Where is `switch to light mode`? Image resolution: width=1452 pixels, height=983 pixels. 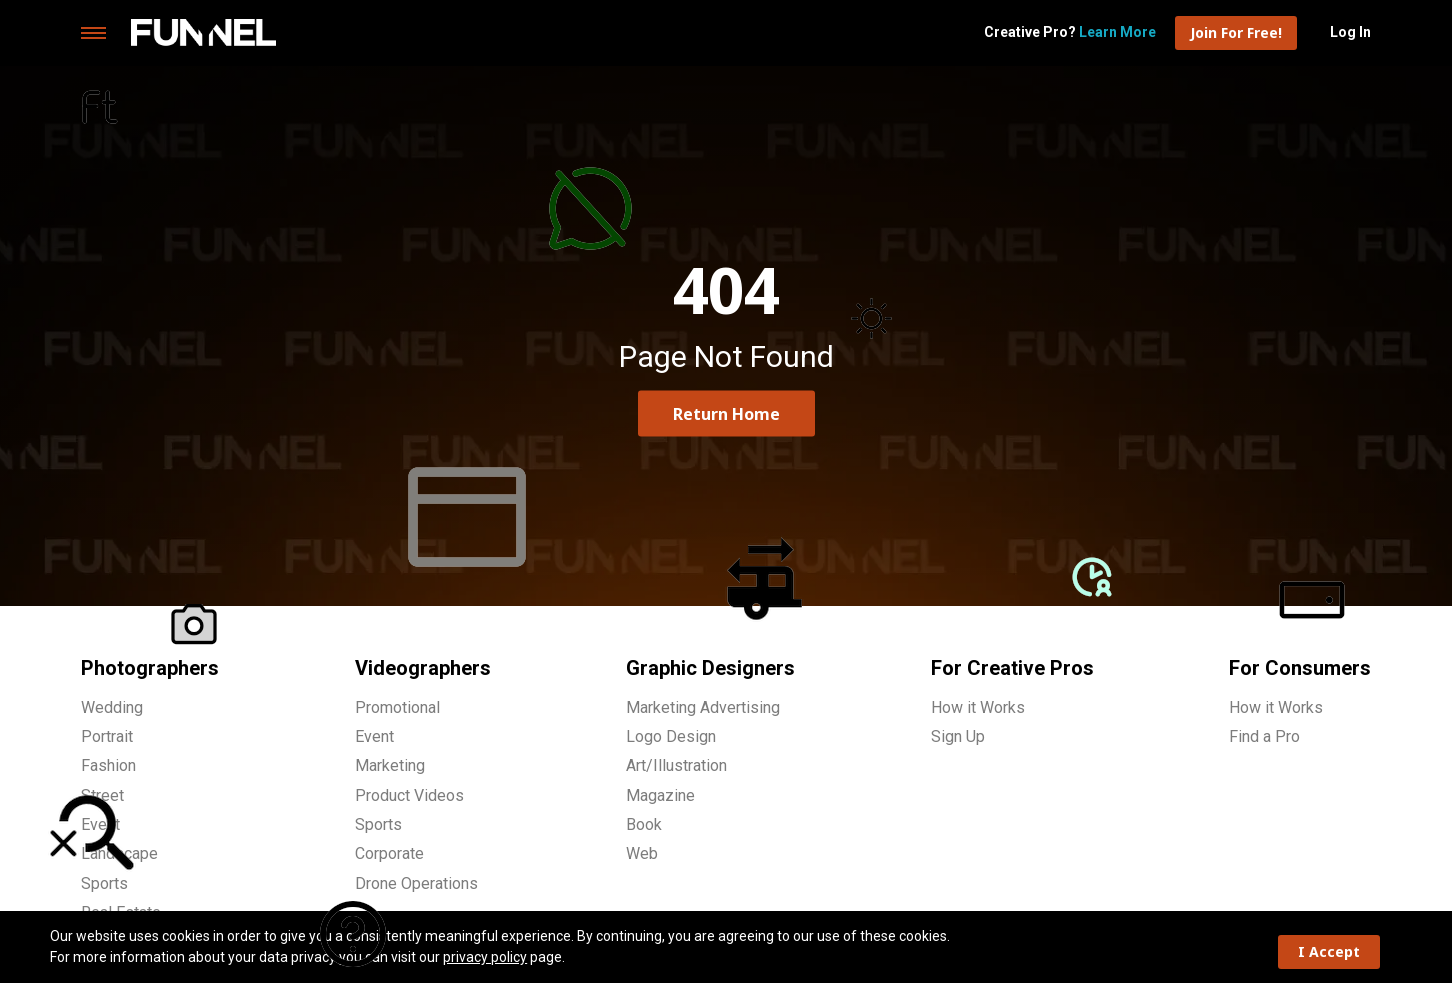 switch to light mode is located at coordinates (871, 318).